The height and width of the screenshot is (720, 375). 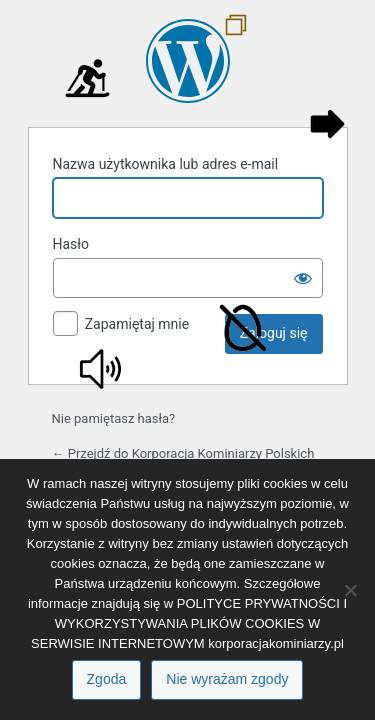 What do you see at coordinates (87, 77) in the screenshot?
I see `access nordic skiing trails or activities` at bounding box center [87, 77].